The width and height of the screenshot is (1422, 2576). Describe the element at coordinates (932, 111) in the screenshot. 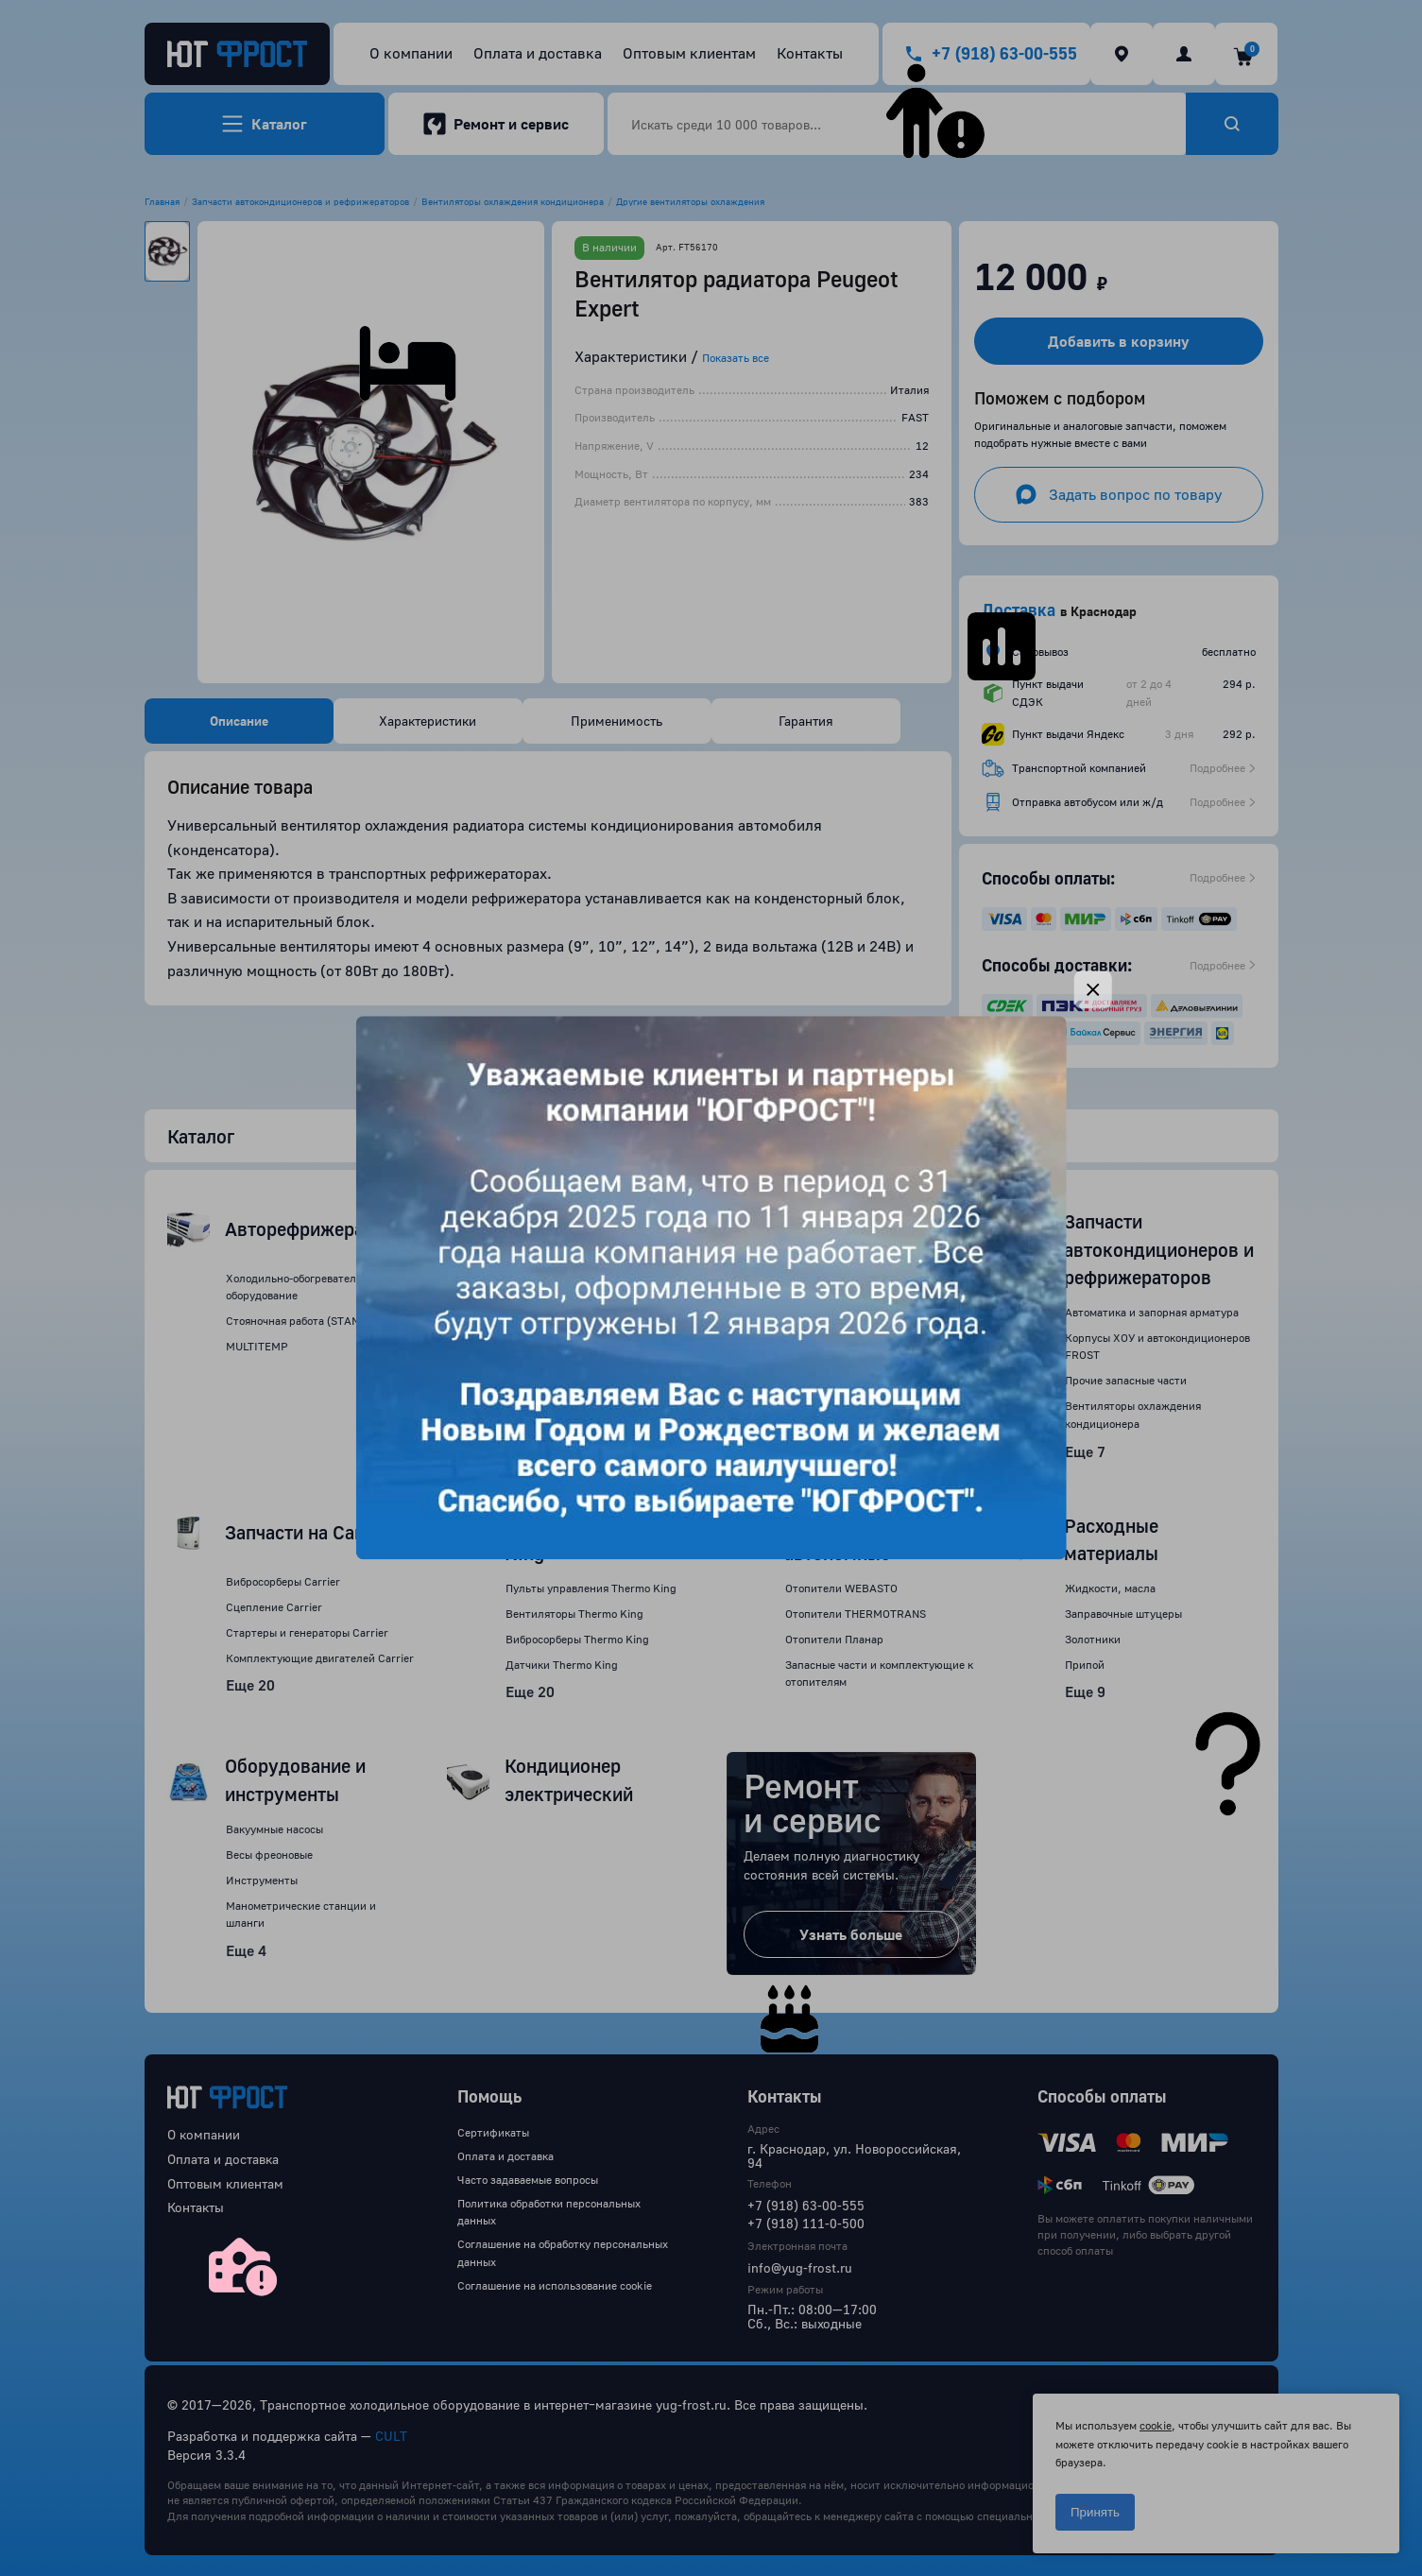

I see `user account requires attention` at that location.